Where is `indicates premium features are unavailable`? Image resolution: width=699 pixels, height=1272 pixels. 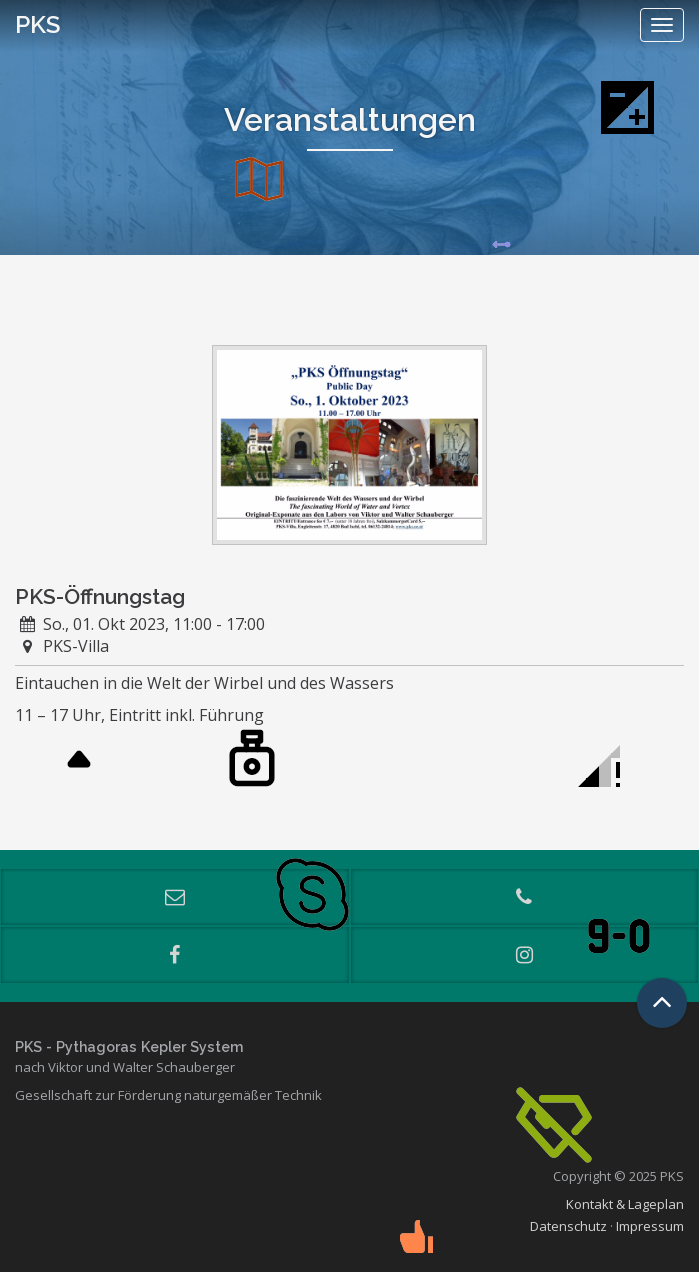 indicates premium features are unavailable is located at coordinates (554, 1125).